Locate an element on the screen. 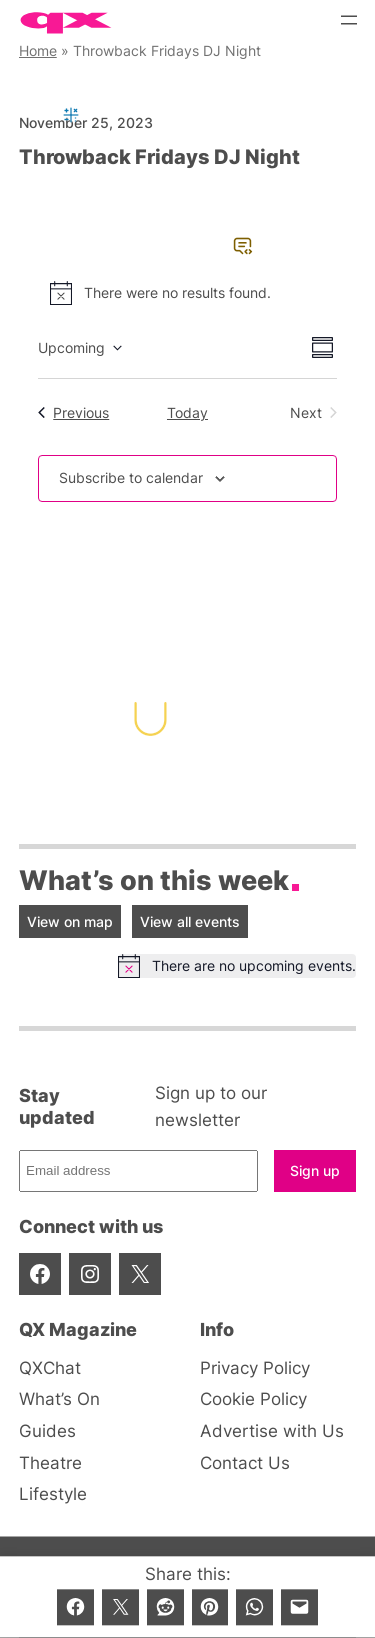 Image resolution: width=375 pixels, height=1638 pixels. open calculator or math tools is located at coordinates (71, 115).